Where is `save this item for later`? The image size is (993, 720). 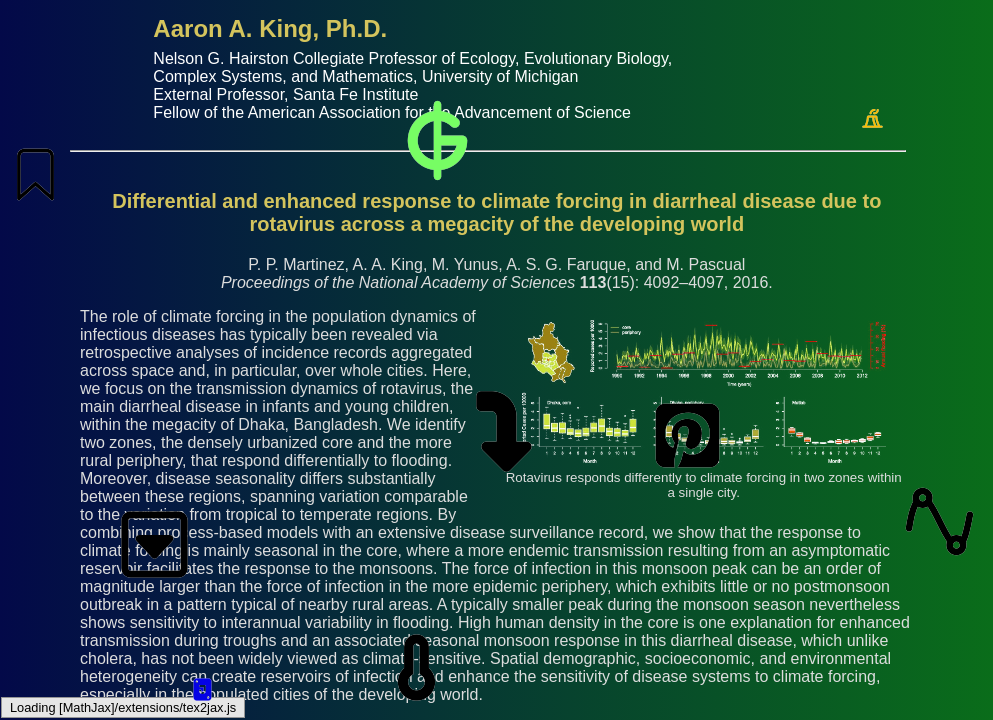
save this item for later is located at coordinates (35, 174).